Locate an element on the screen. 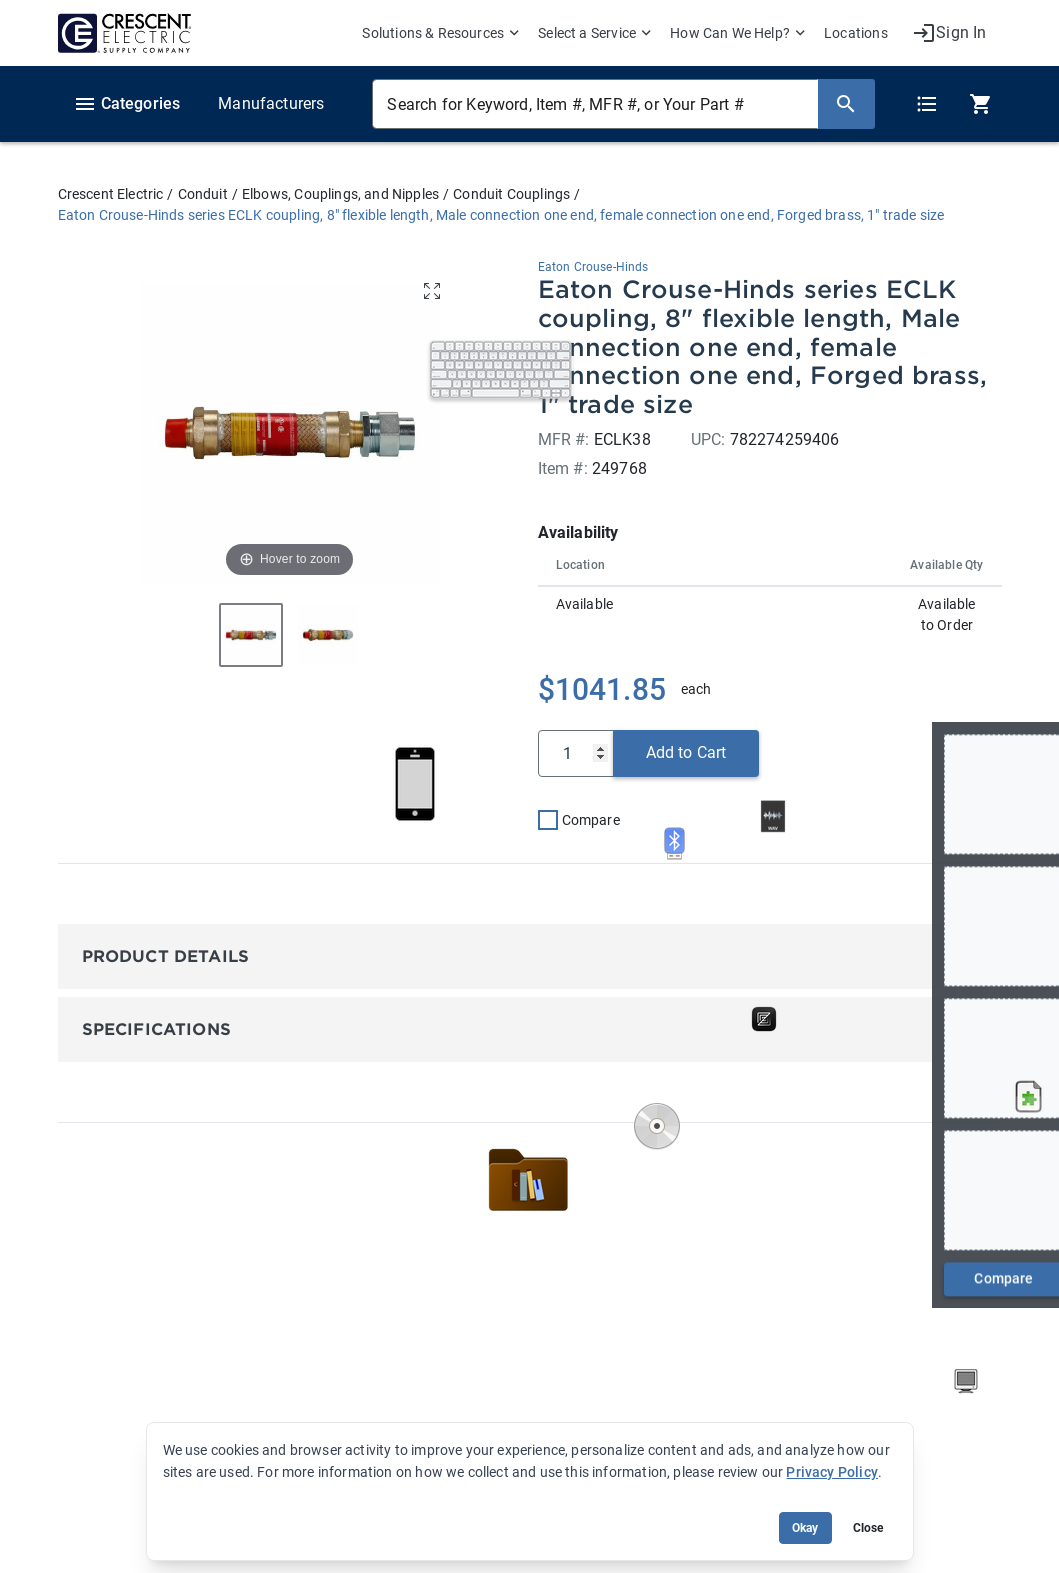 This screenshot has width=1059, height=1573. openoffice extension file type indicator is located at coordinates (1028, 1096).